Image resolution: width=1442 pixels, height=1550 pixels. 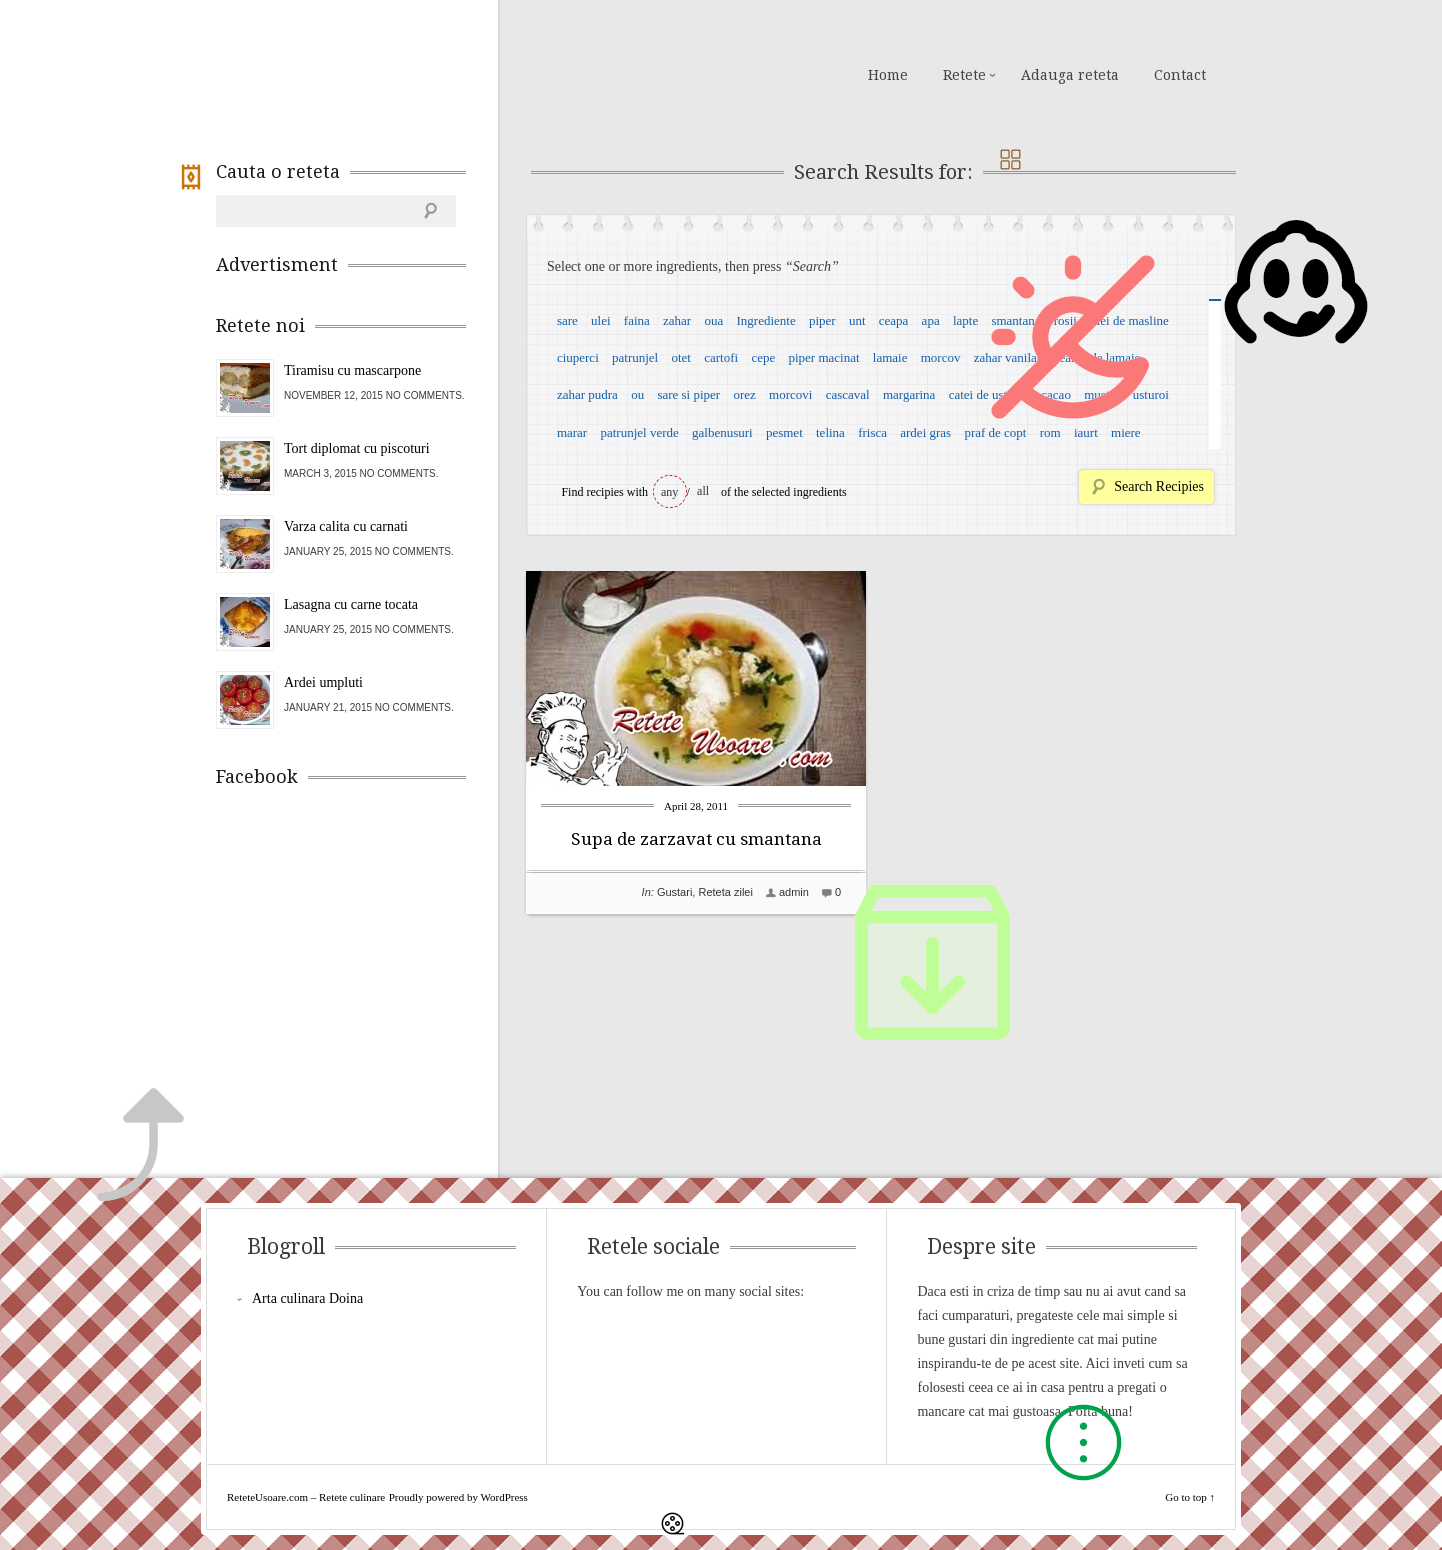 What do you see at coordinates (672, 1523) in the screenshot?
I see `access video or film library` at bounding box center [672, 1523].